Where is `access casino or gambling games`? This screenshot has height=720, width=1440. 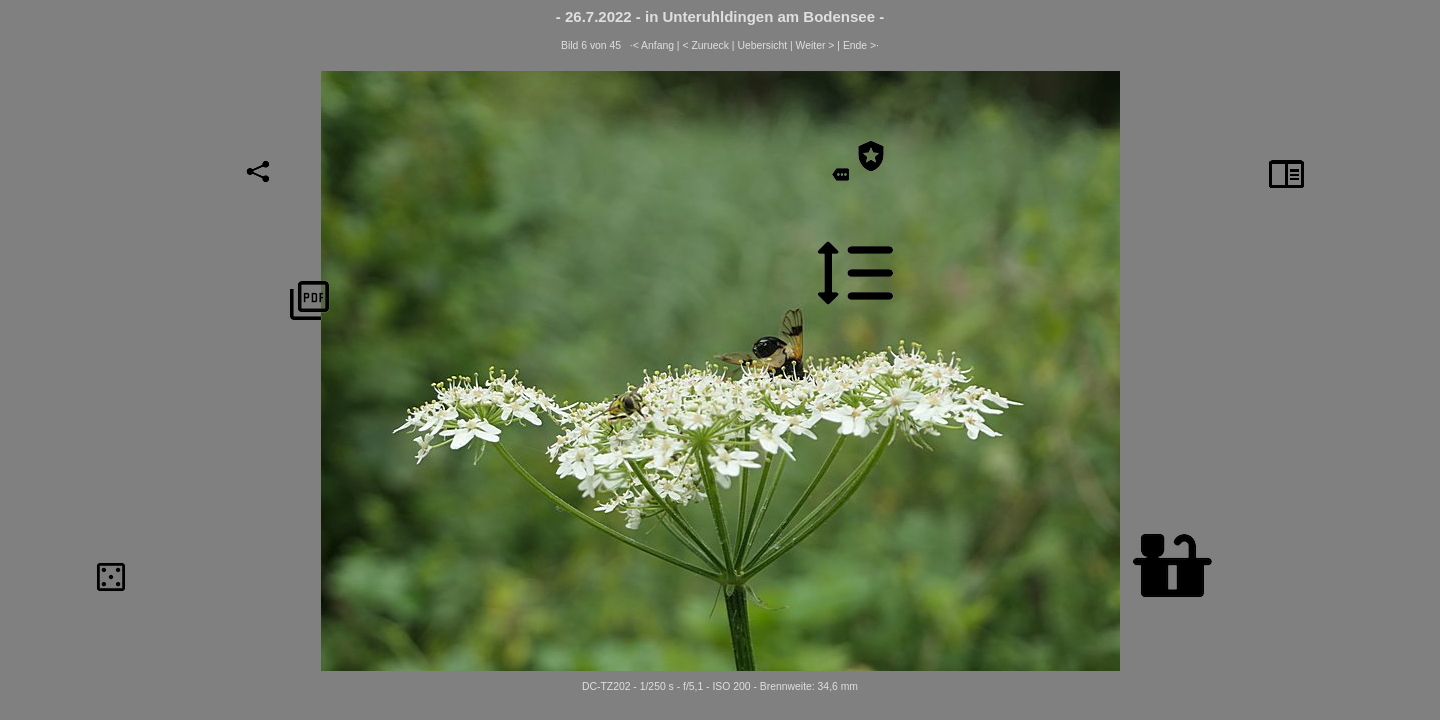 access casino or gambling games is located at coordinates (111, 577).